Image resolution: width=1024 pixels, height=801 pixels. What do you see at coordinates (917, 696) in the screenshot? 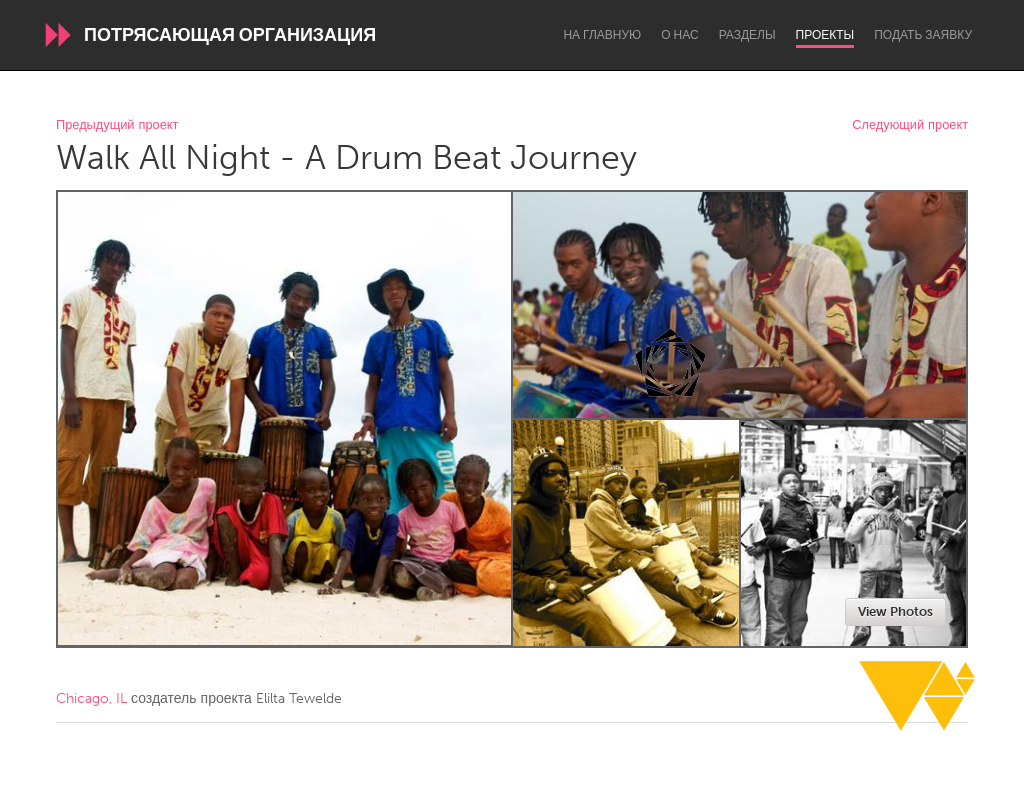
I see `WebGPU technology or API branding` at bounding box center [917, 696].